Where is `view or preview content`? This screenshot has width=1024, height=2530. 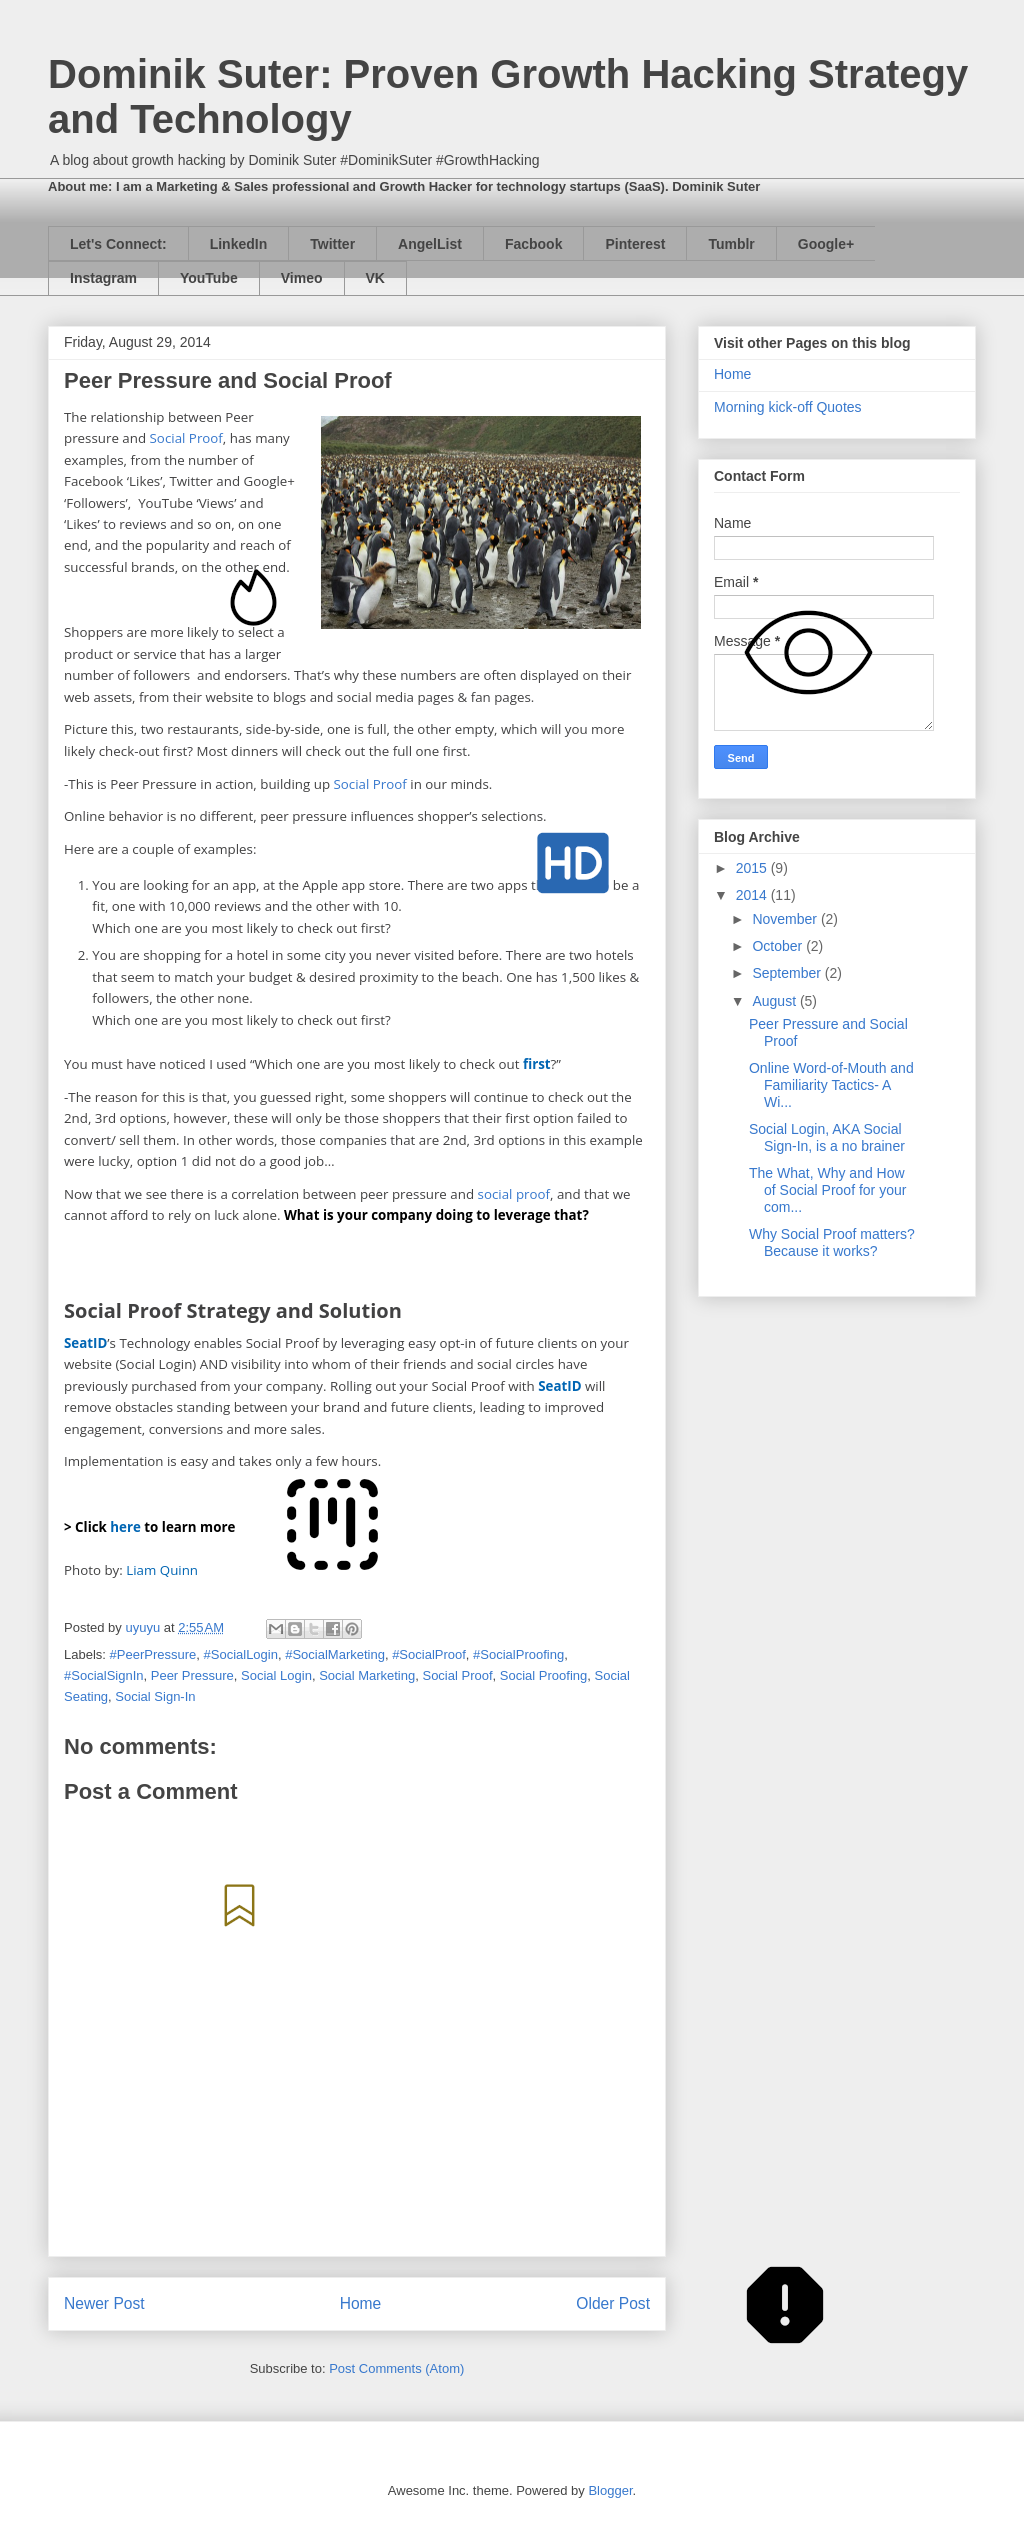 view or preview content is located at coordinates (808, 652).